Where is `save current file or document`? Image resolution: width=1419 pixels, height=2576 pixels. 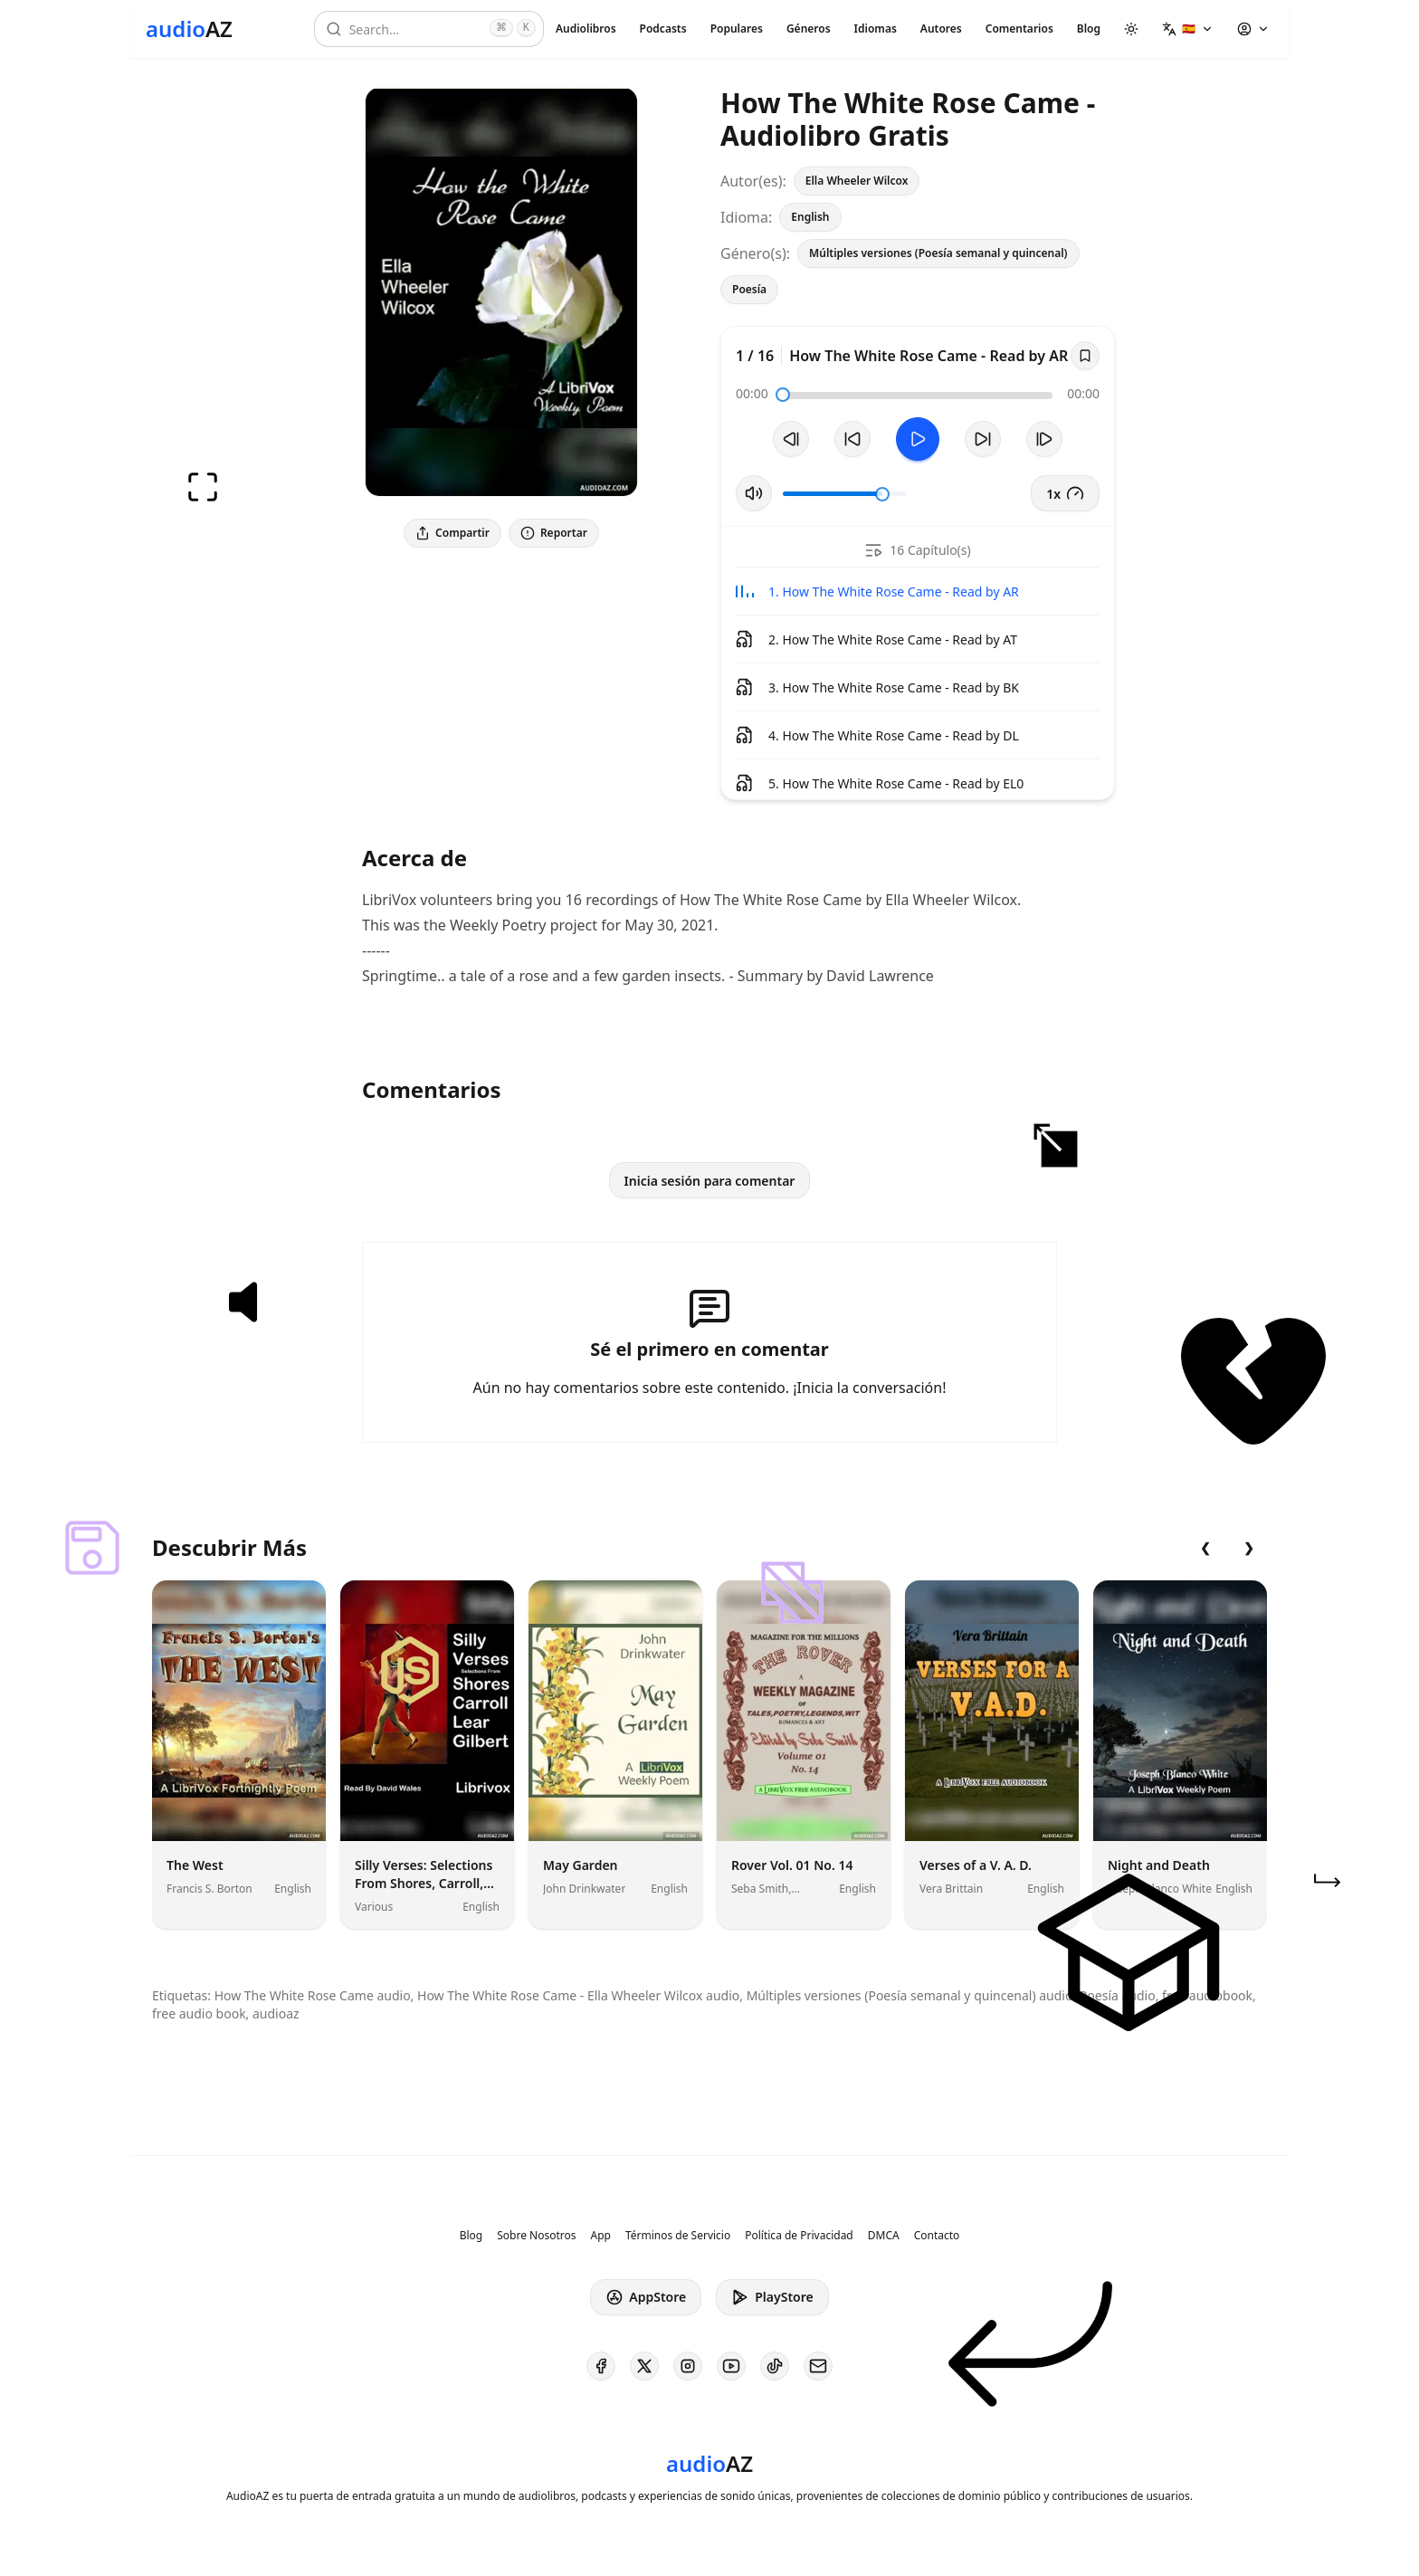
save current file or document is located at coordinates (92, 1548).